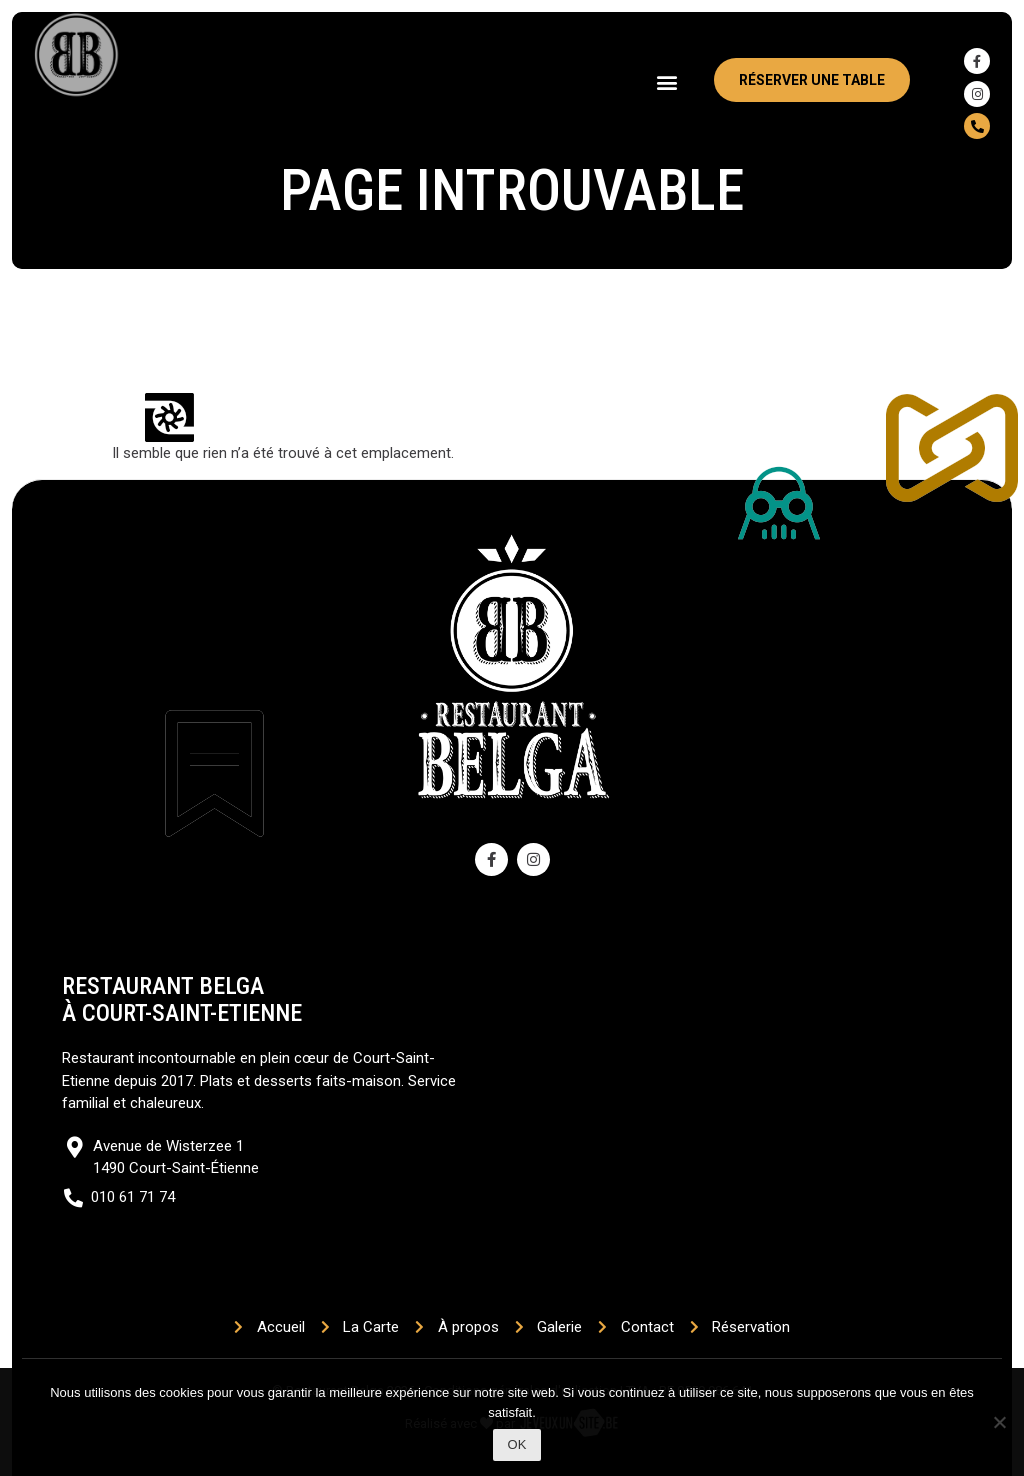 This screenshot has width=1024, height=1476. What do you see at coordinates (779, 503) in the screenshot?
I see `toggle dark mode extension` at bounding box center [779, 503].